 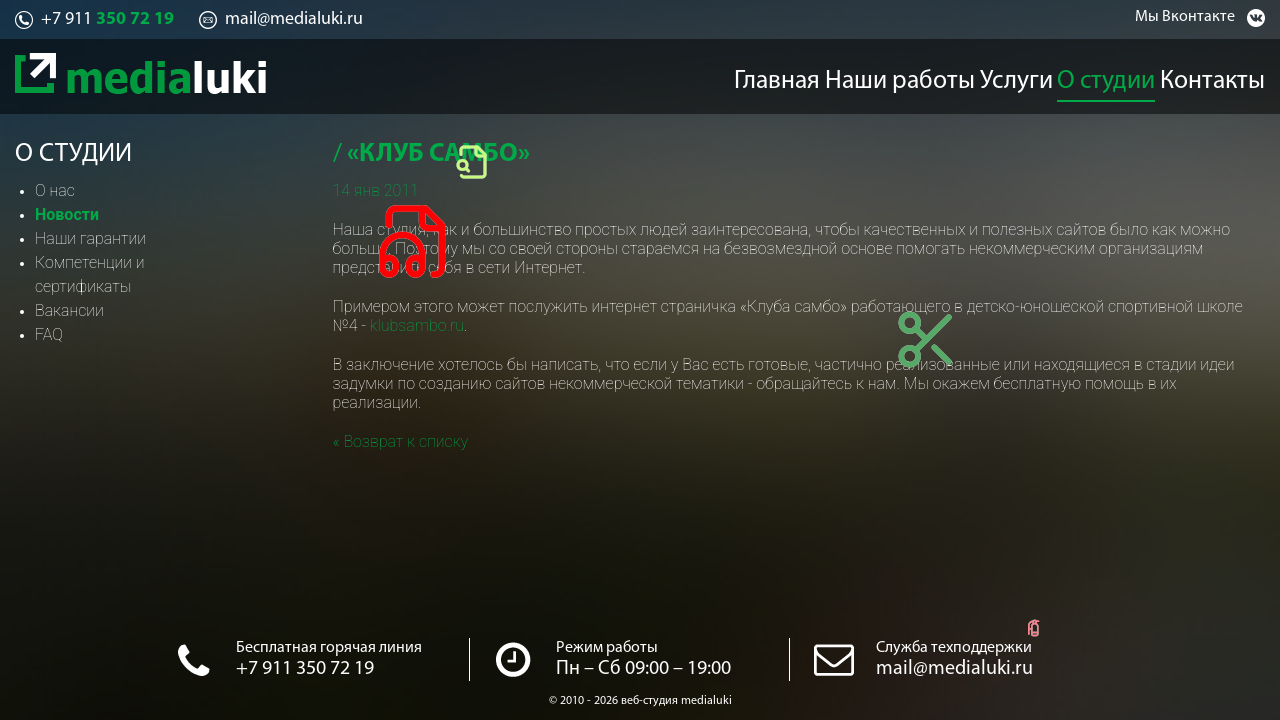 I want to click on access fire safety information, so click(x=1034, y=628).